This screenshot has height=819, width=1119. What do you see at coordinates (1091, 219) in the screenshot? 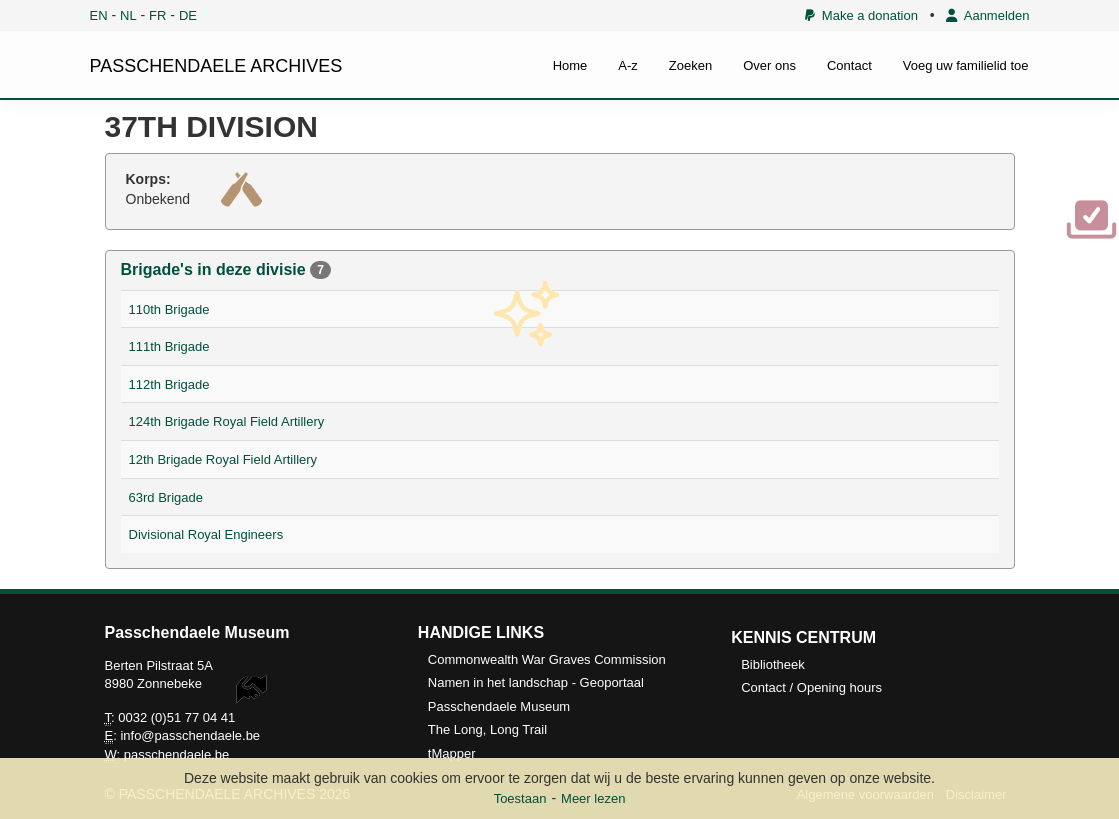
I see `cast a vote or submit approval` at bounding box center [1091, 219].